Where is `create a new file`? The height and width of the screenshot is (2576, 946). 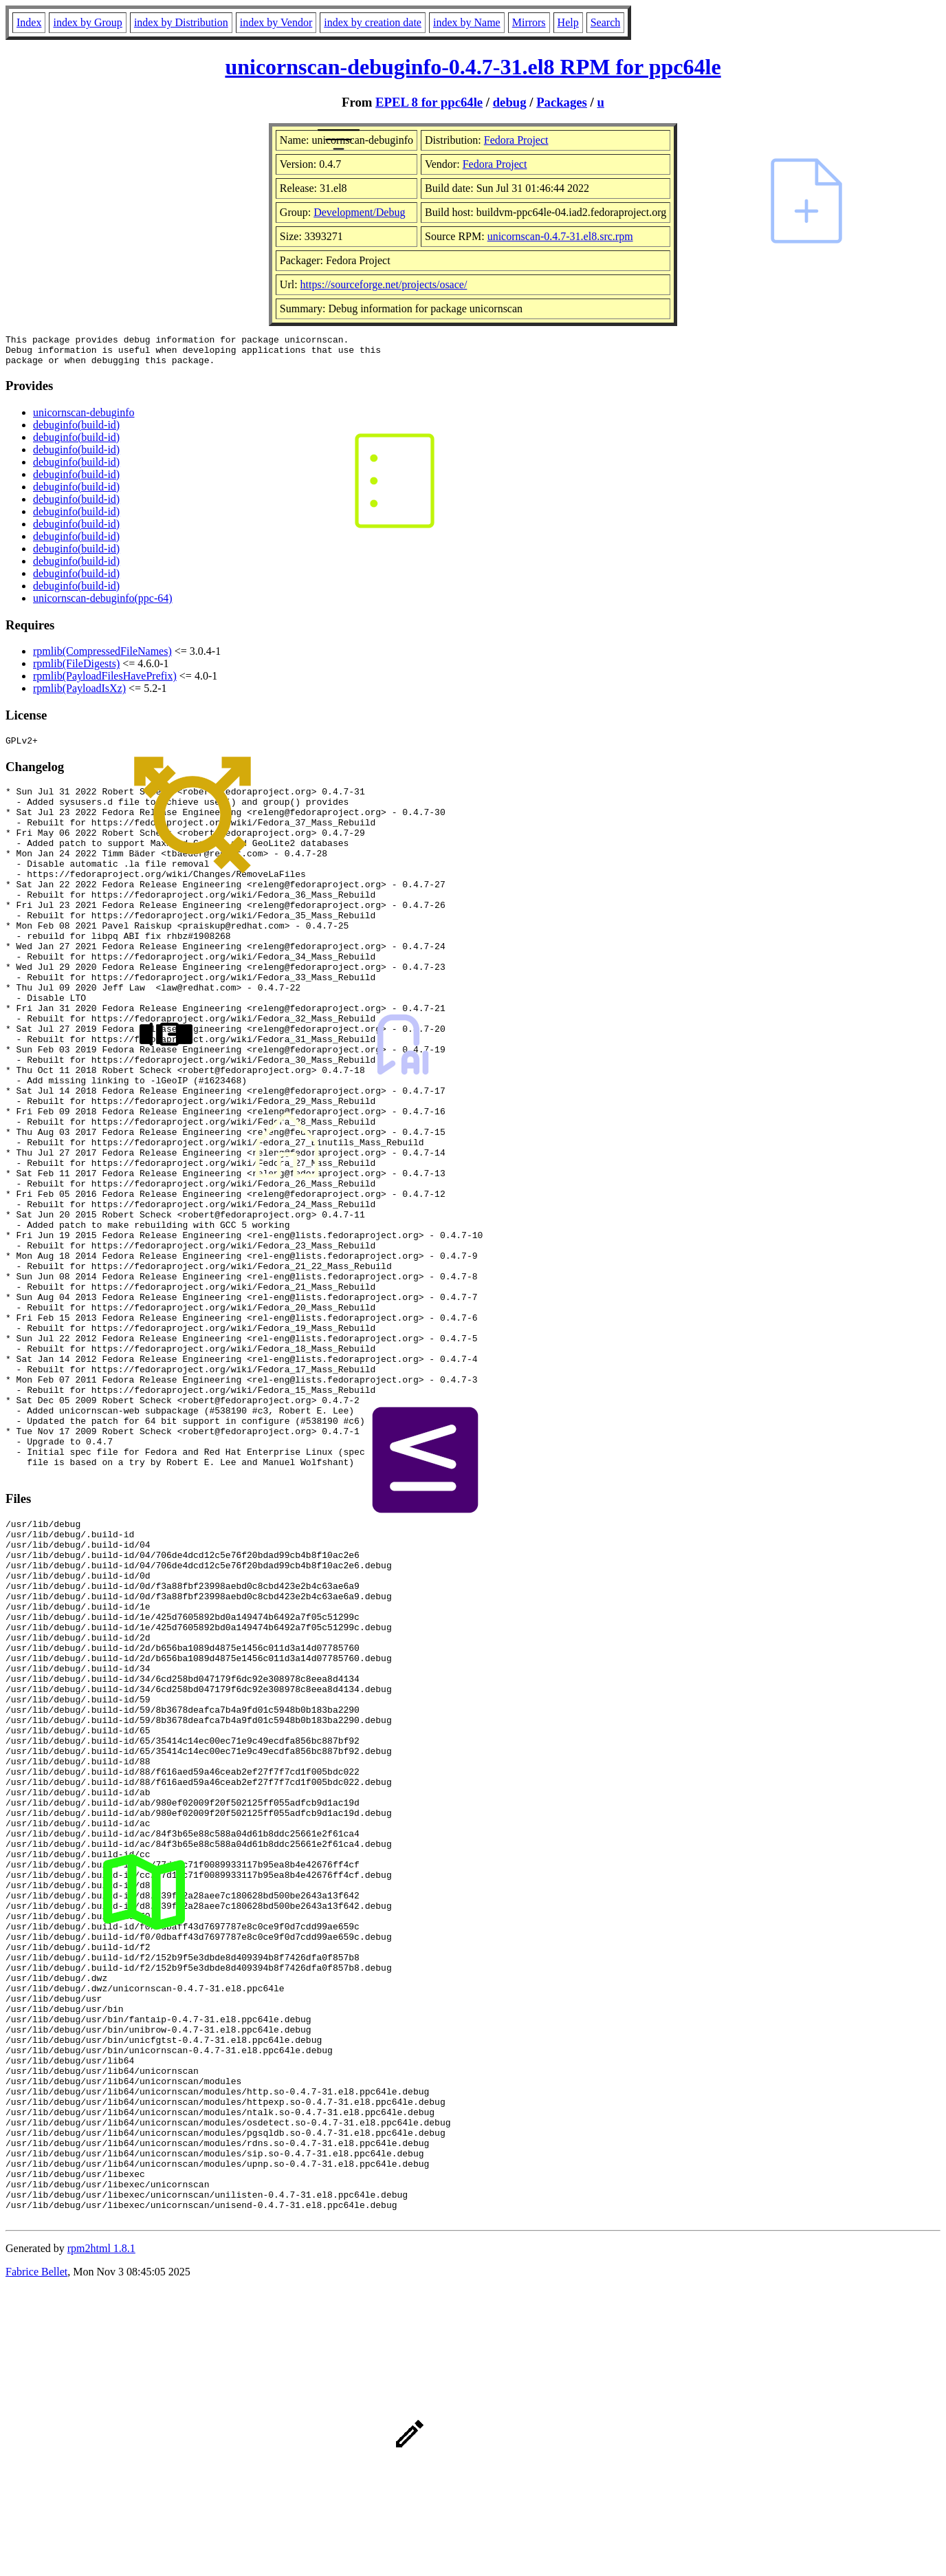
create a new file is located at coordinates (806, 201).